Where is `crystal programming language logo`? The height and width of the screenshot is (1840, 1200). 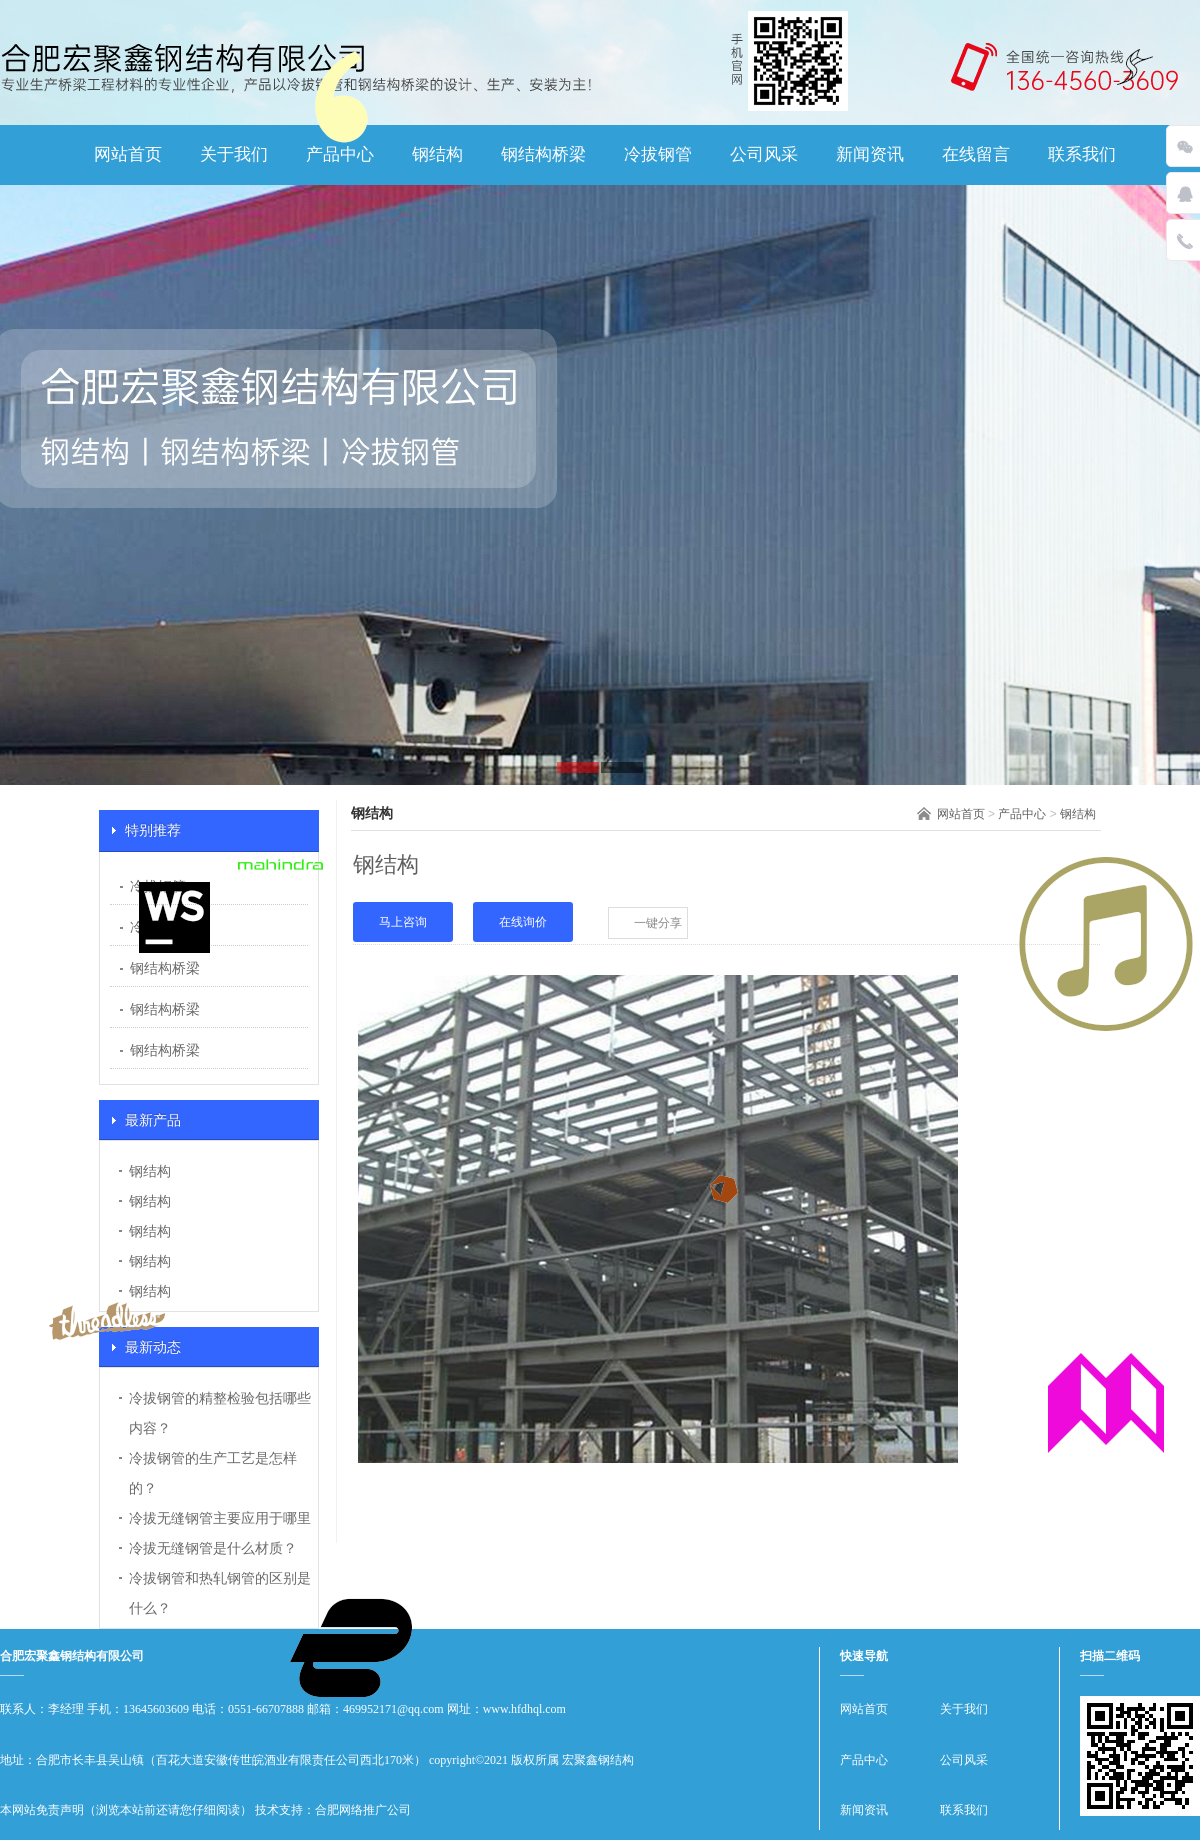 crystal programming language logo is located at coordinates (724, 1189).